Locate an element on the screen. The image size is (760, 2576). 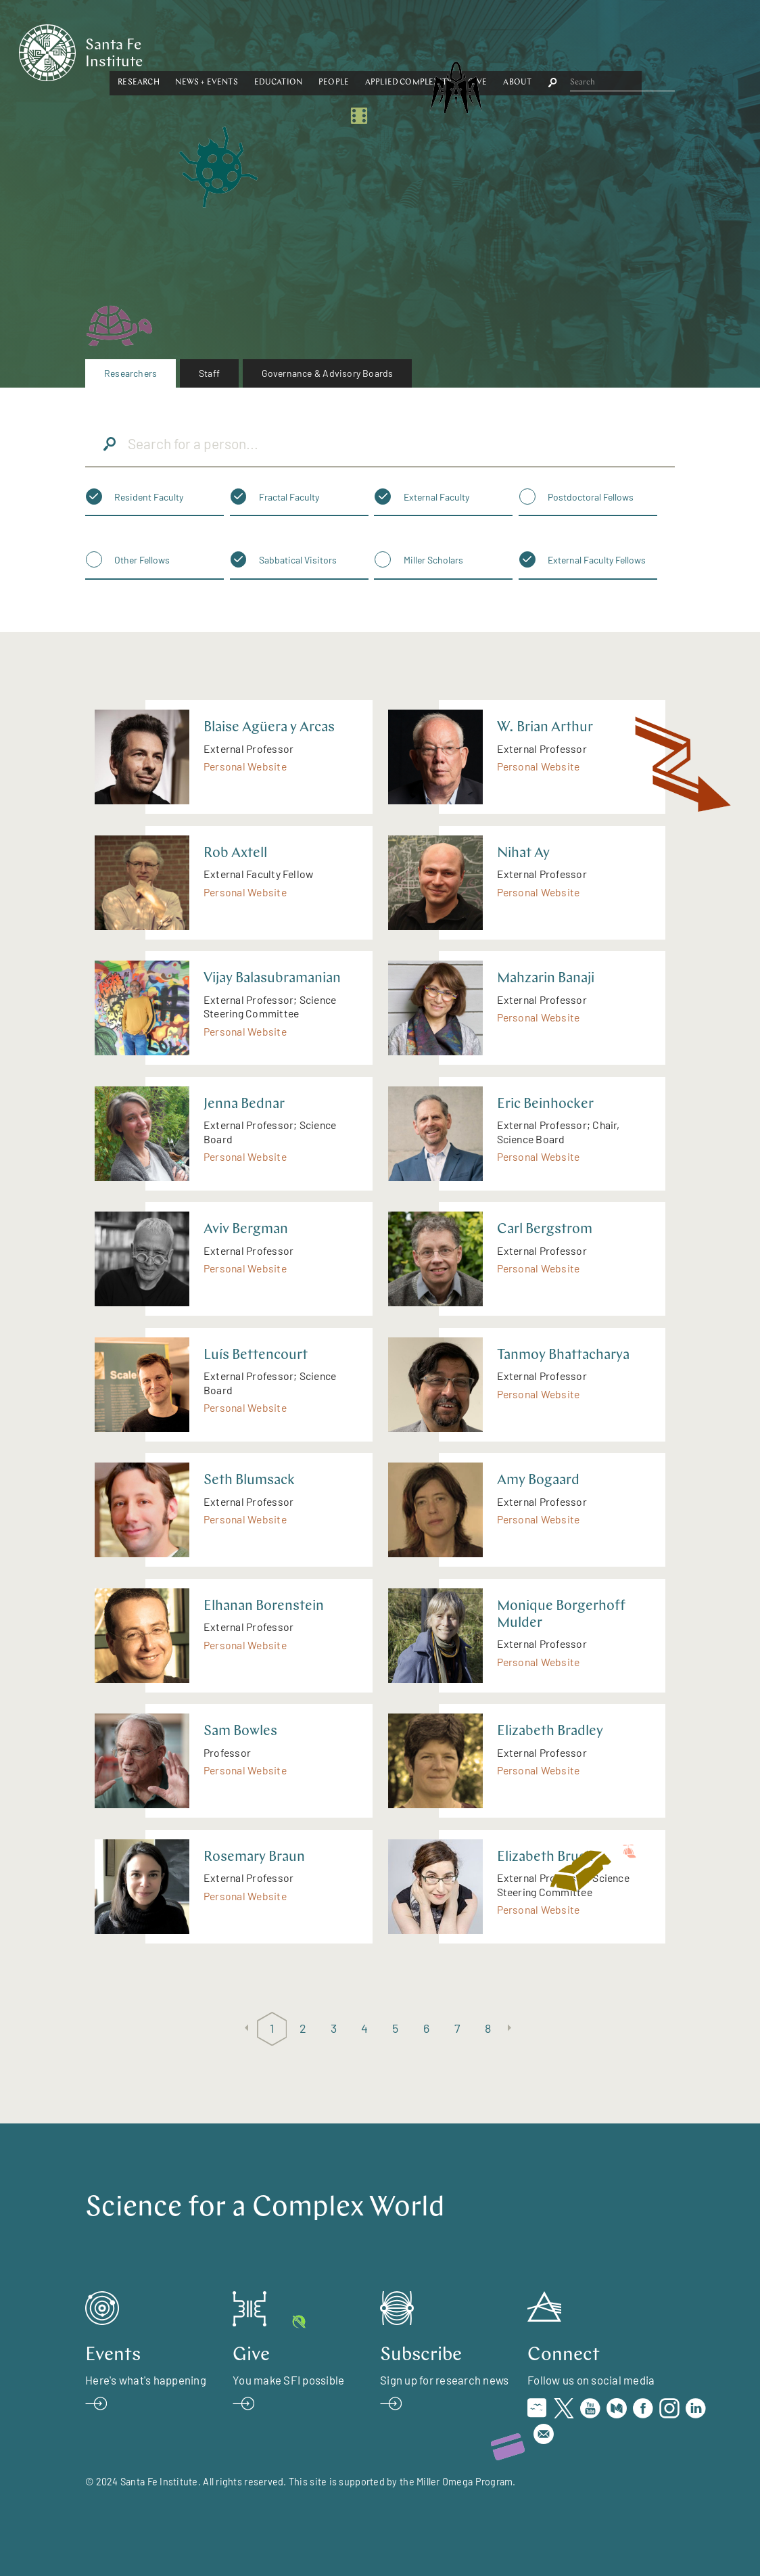
attack or combat action button is located at coordinates (299, 2322).